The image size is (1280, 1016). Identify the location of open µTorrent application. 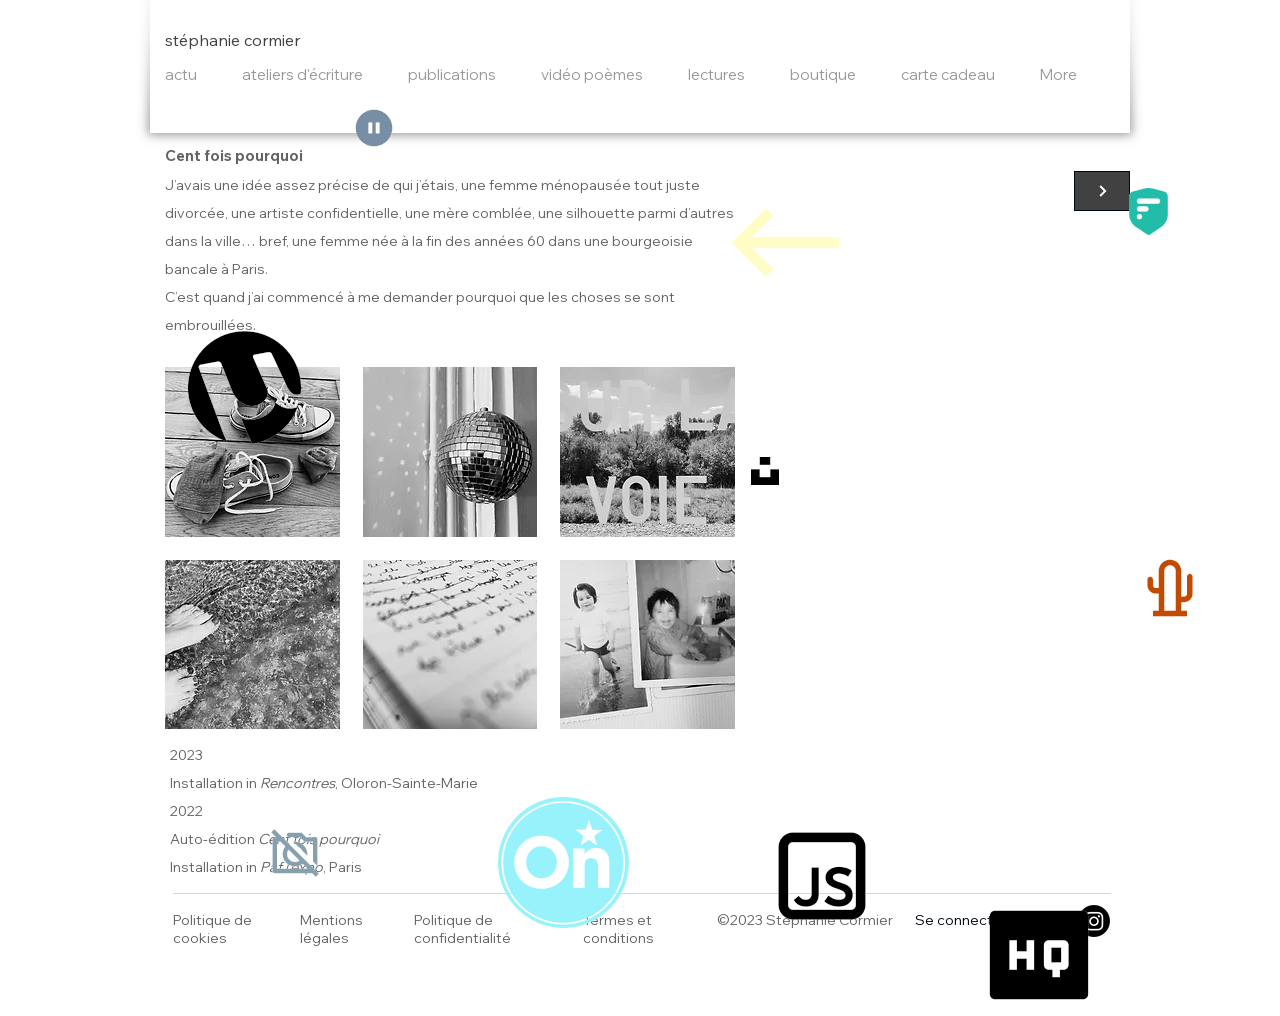
(244, 387).